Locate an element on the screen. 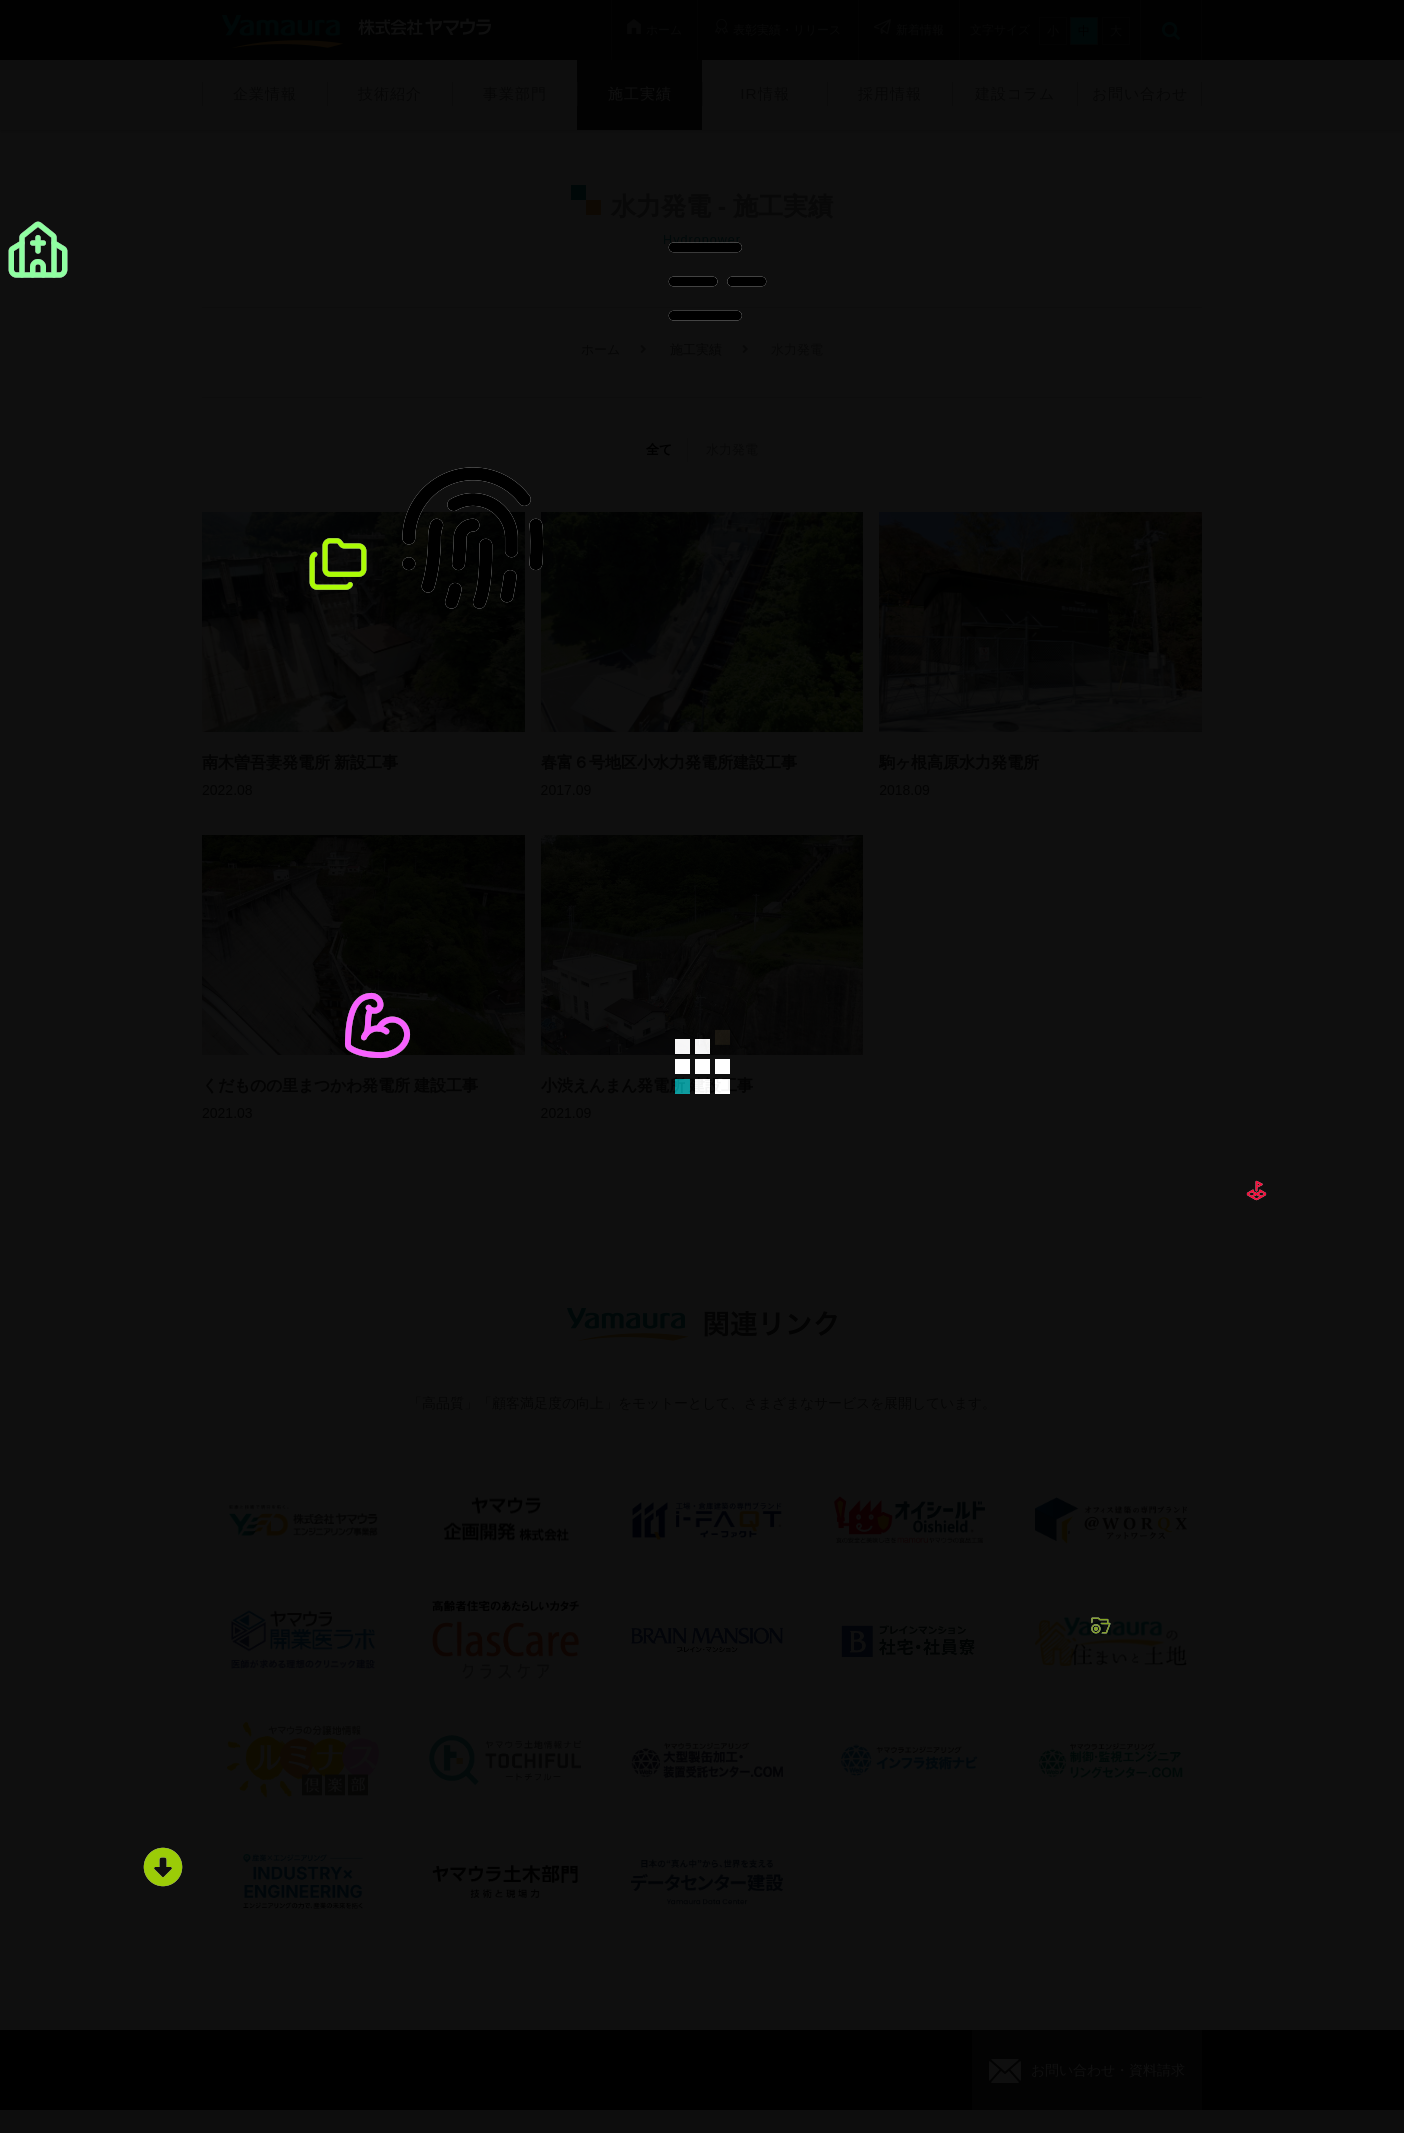 The height and width of the screenshot is (2133, 1404). view land plot or parcel details is located at coordinates (1256, 1190).